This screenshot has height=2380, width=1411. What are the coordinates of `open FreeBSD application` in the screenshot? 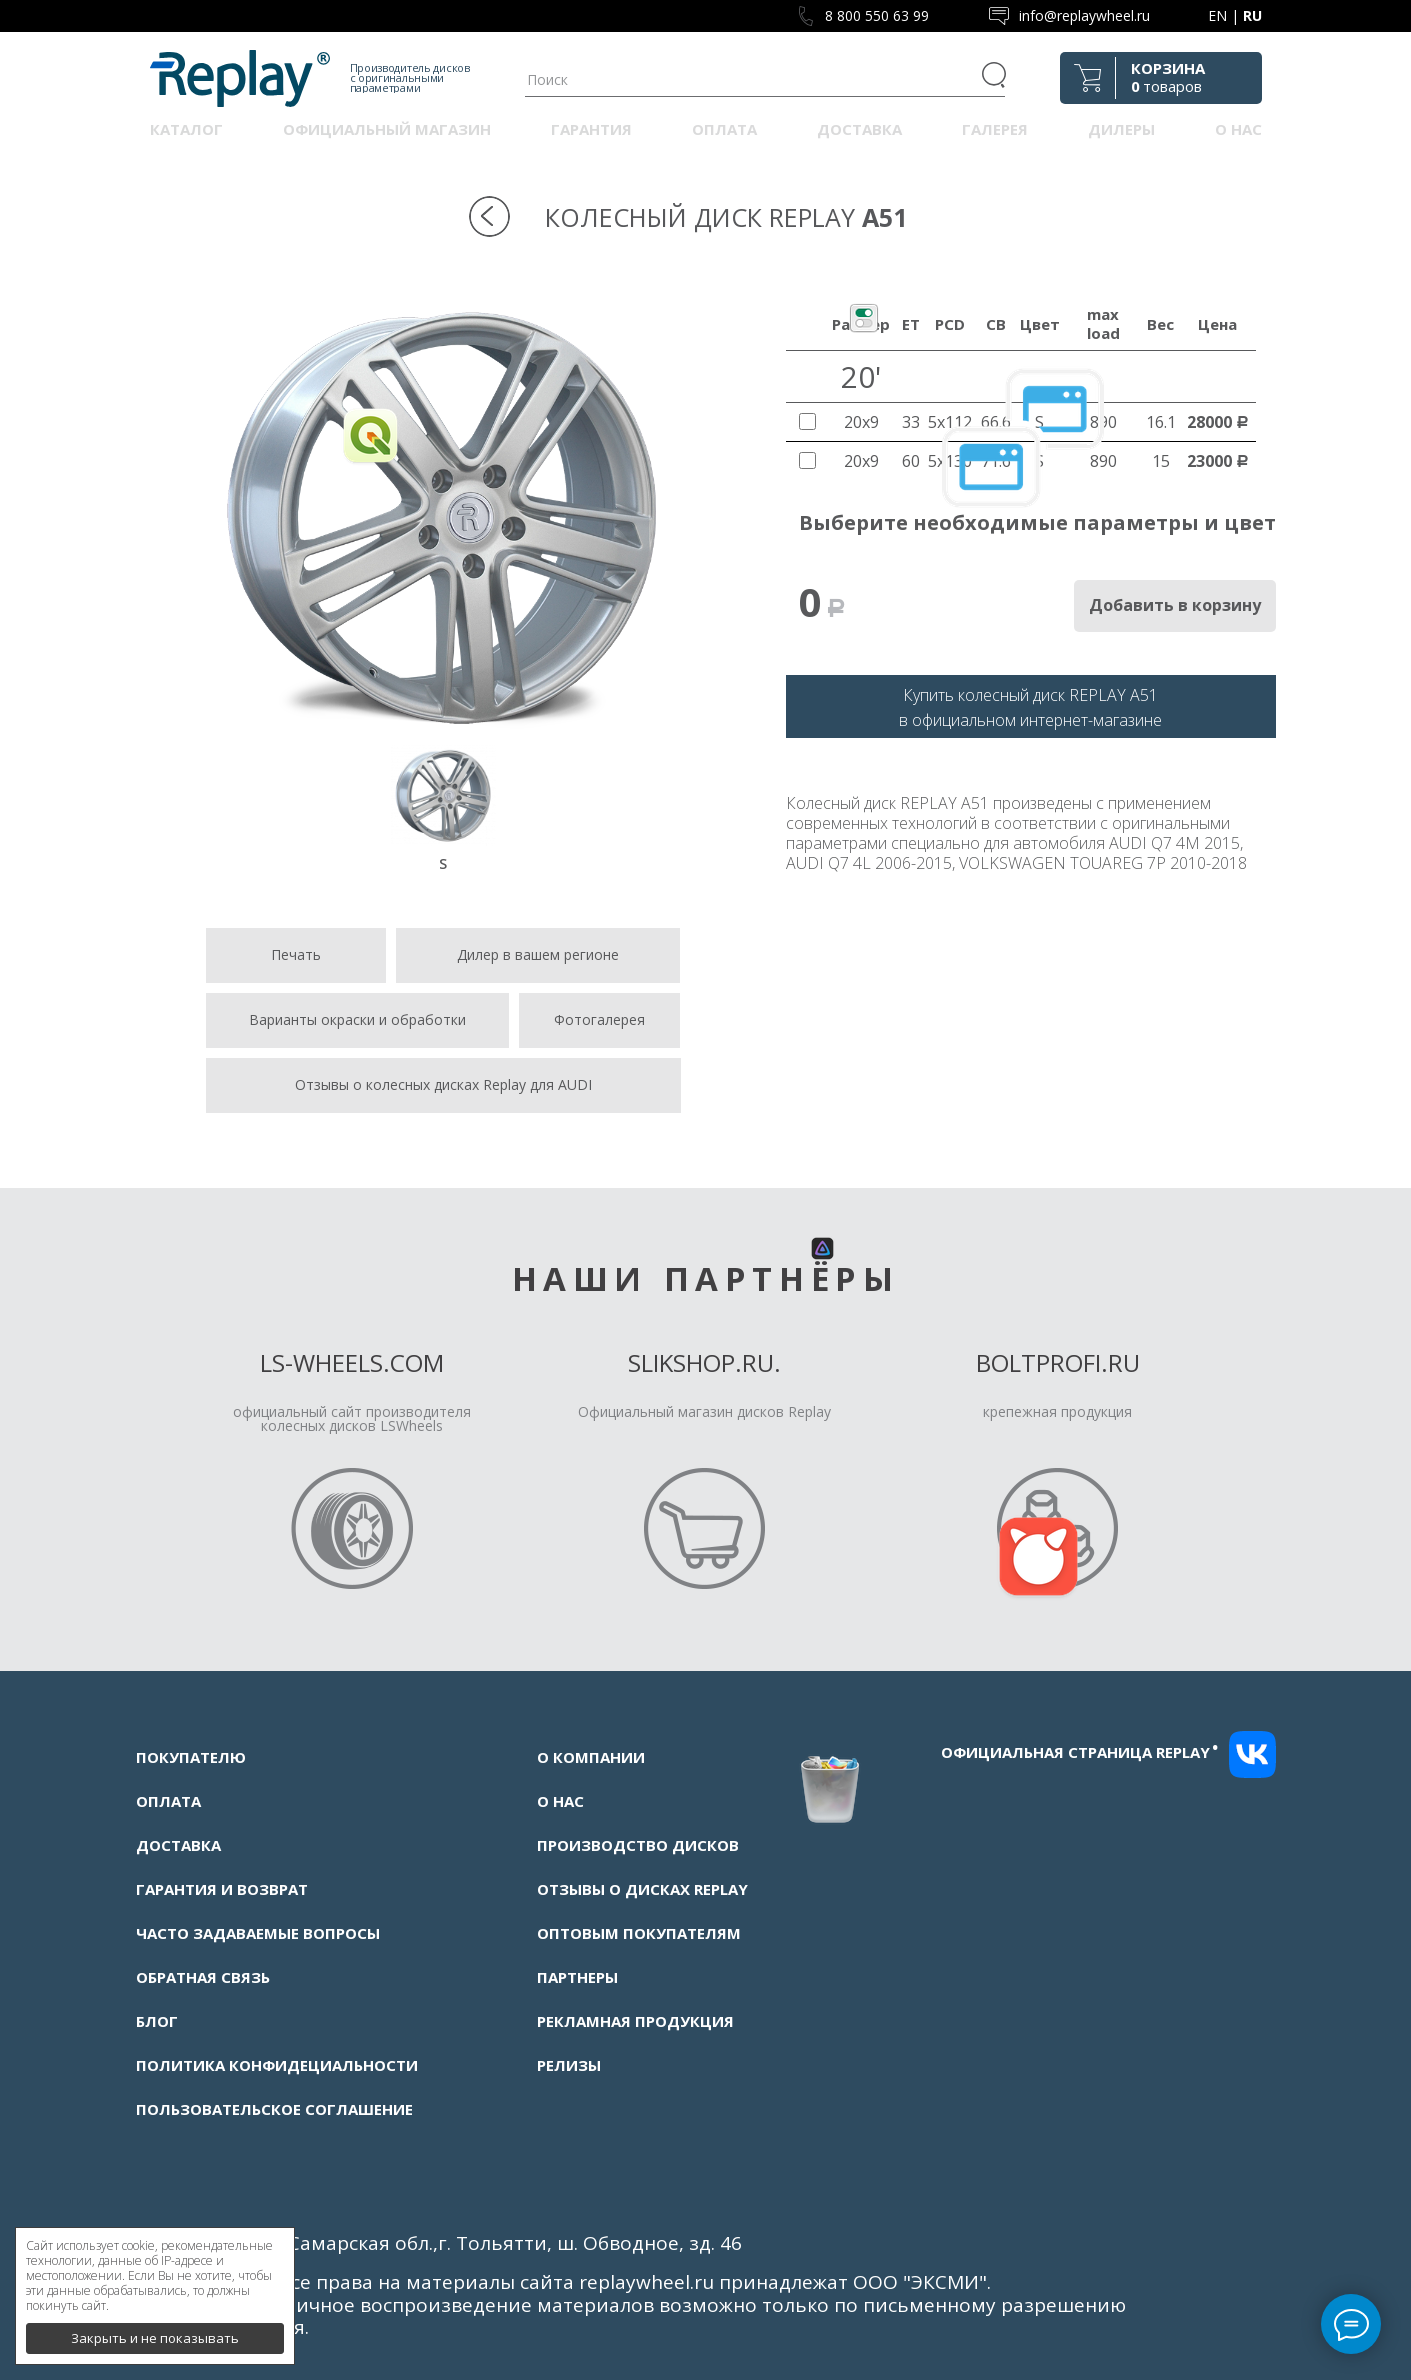 It's located at (1038, 1556).